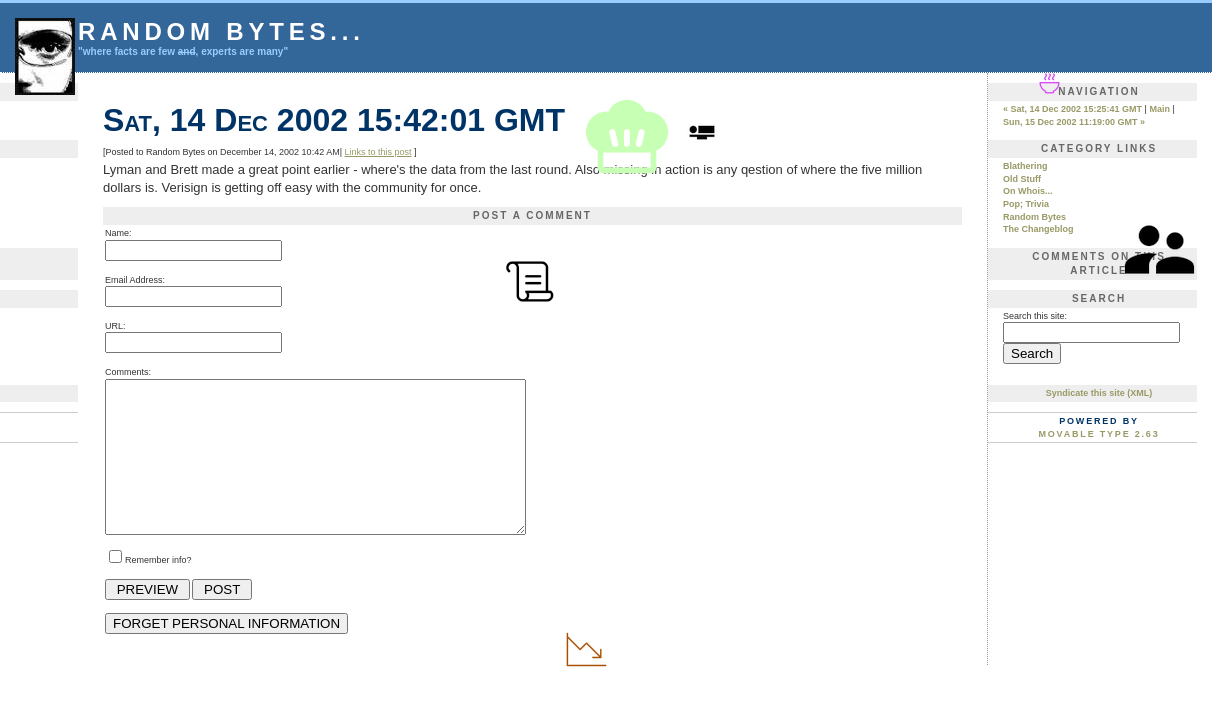  Describe the element at coordinates (531, 281) in the screenshot. I see `view terms and conditions or legal documents` at that location.